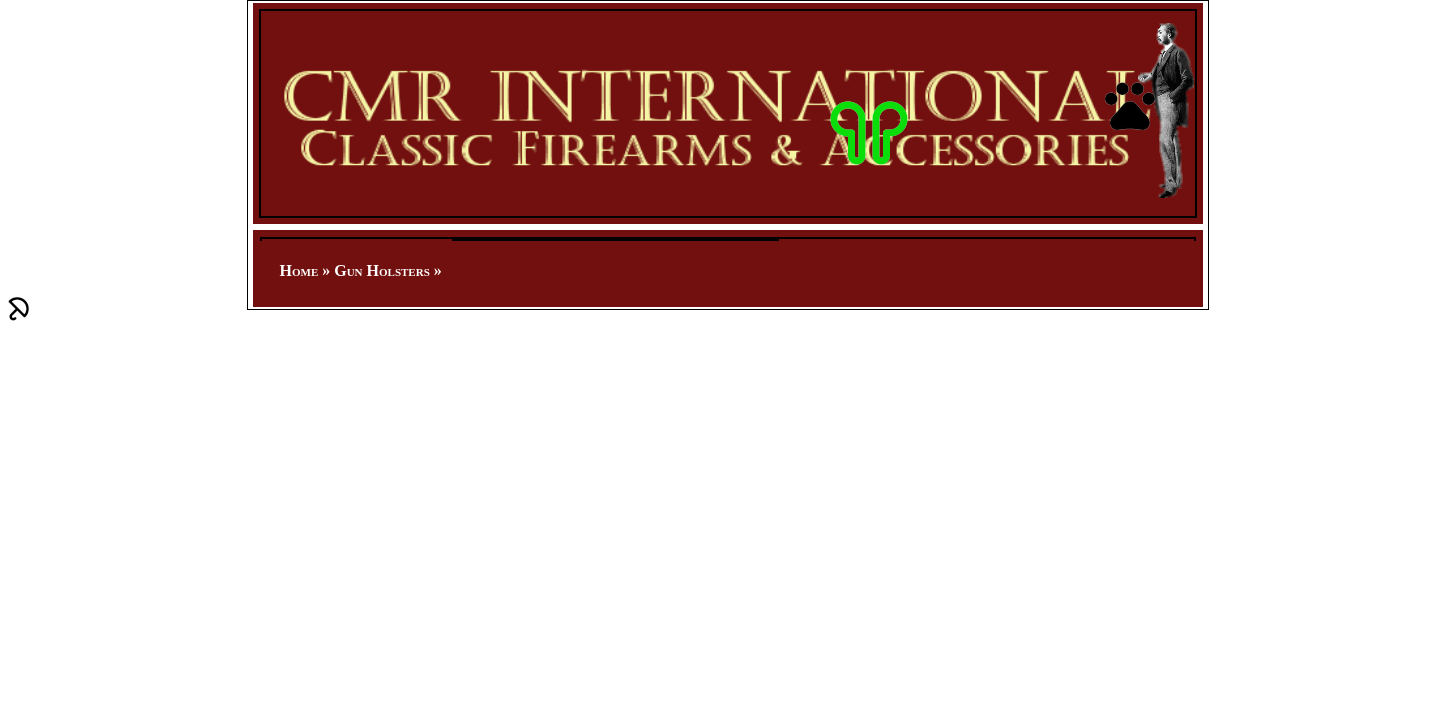 The height and width of the screenshot is (720, 1455). Describe the element at coordinates (18, 307) in the screenshot. I see `view weather protection or rain forecast` at that location.